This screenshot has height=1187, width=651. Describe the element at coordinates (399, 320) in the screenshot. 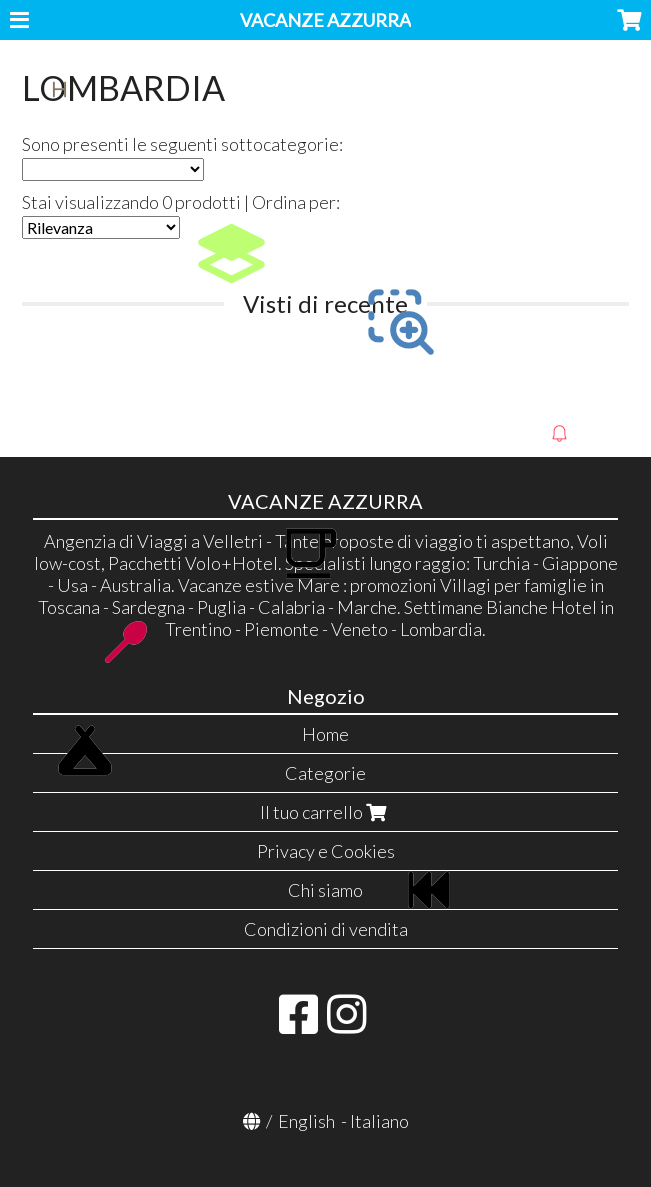

I see `zoom in on a selected area` at that location.